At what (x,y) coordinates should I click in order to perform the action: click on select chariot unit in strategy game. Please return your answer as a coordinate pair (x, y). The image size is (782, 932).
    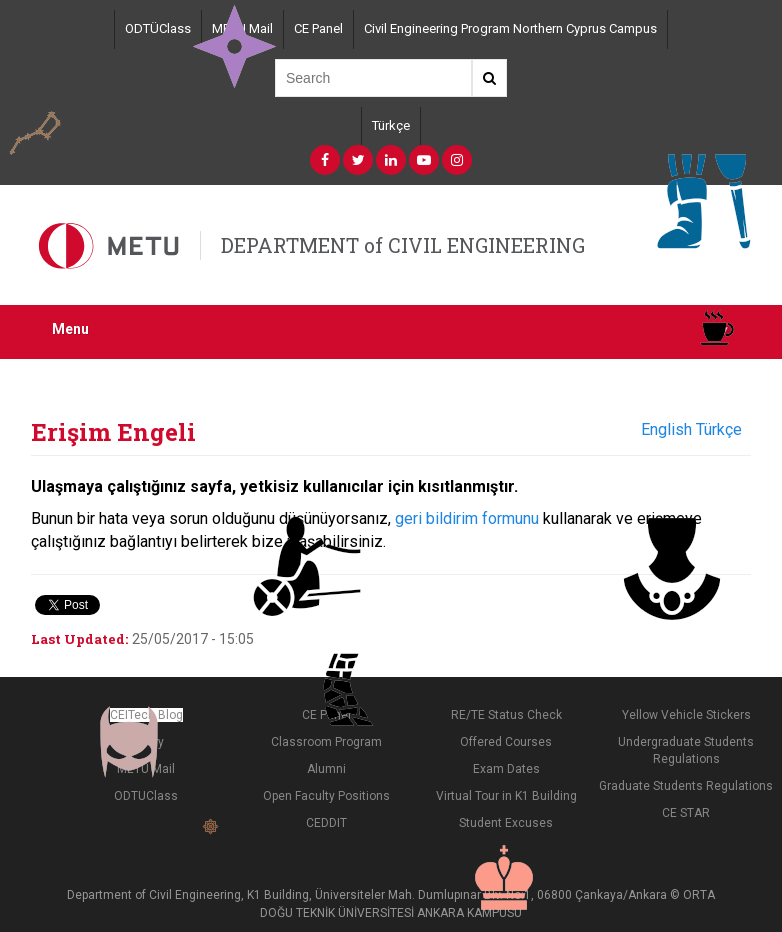
    Looking at the image, I should click on (306, 563).